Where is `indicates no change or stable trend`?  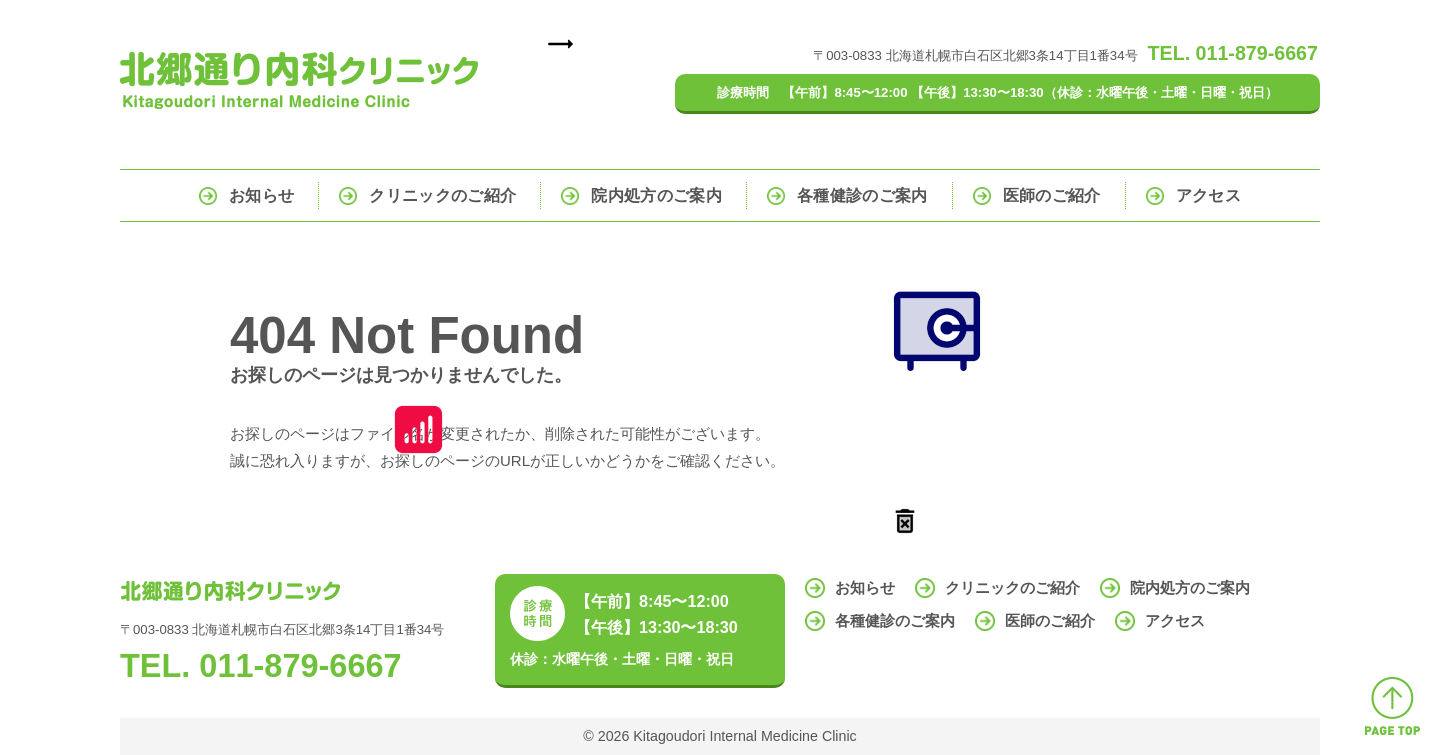
indicates no change or stable trend is located at coordinates (560, 44).